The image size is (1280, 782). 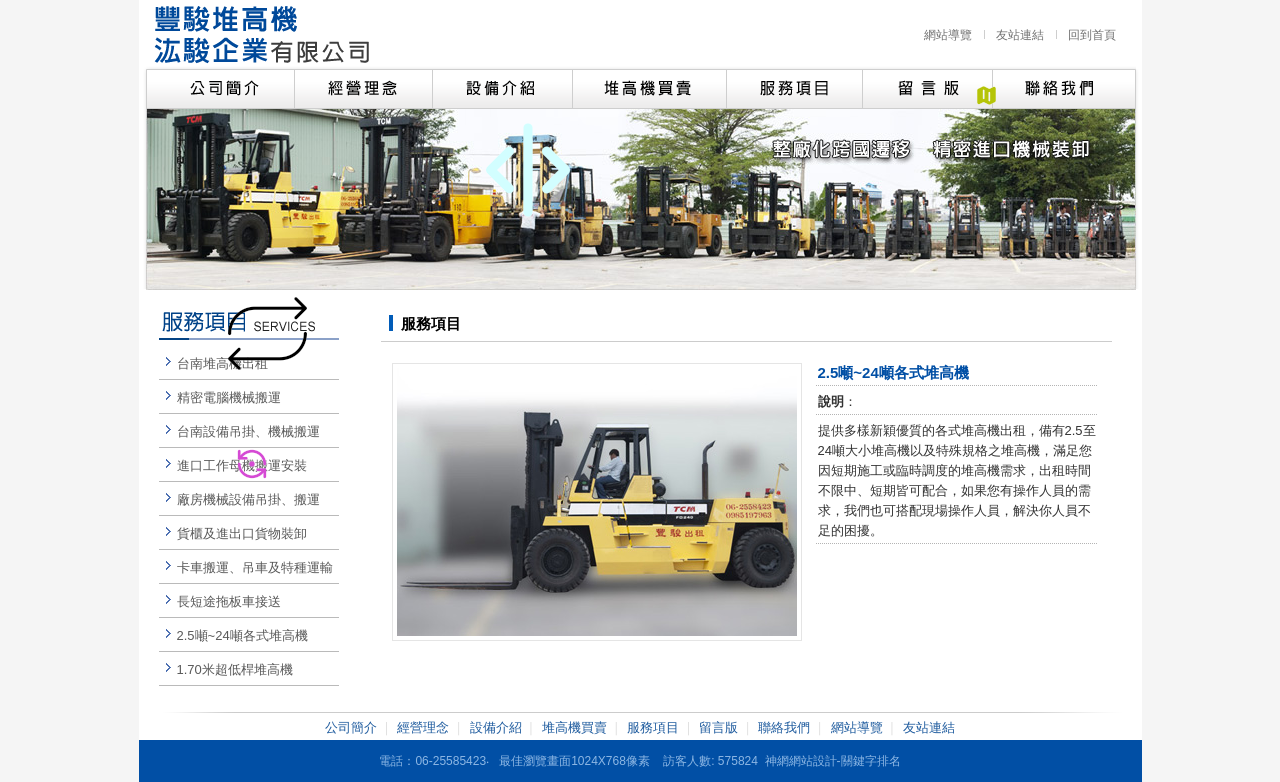 I want to click on view map or navigation, so click(x=986, y=95).